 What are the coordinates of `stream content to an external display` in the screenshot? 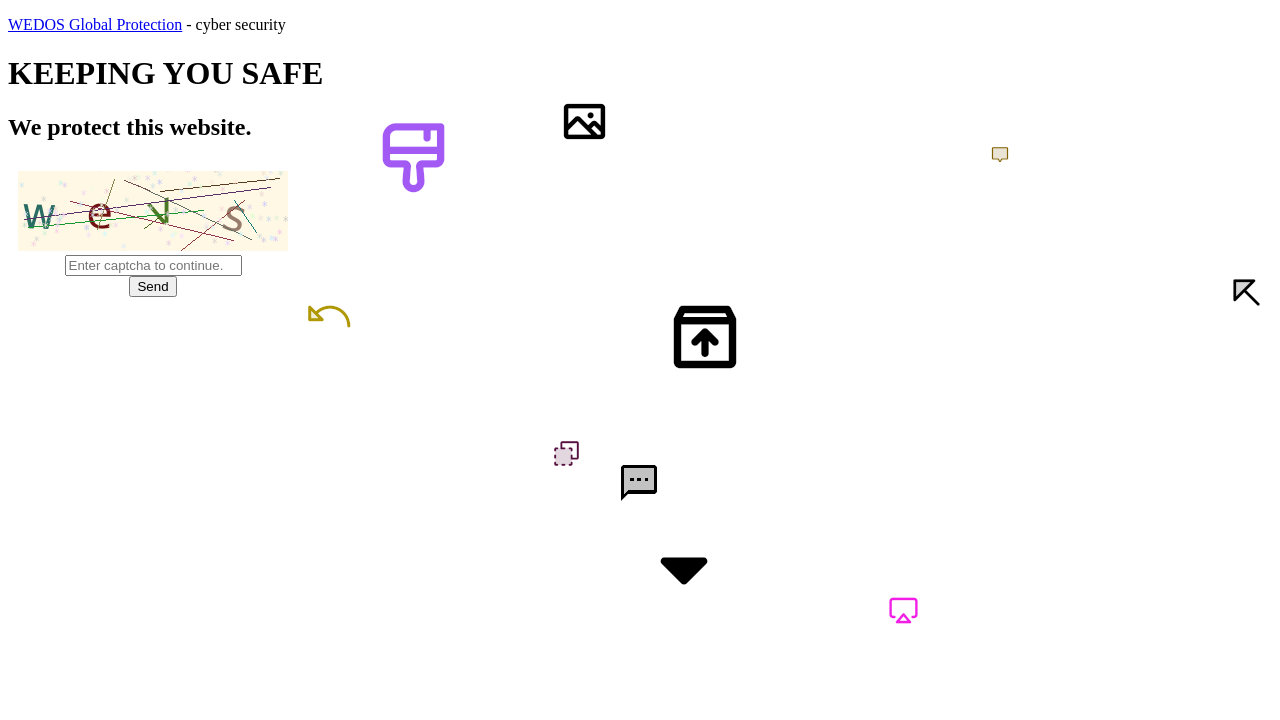 It's located at (903, 610).